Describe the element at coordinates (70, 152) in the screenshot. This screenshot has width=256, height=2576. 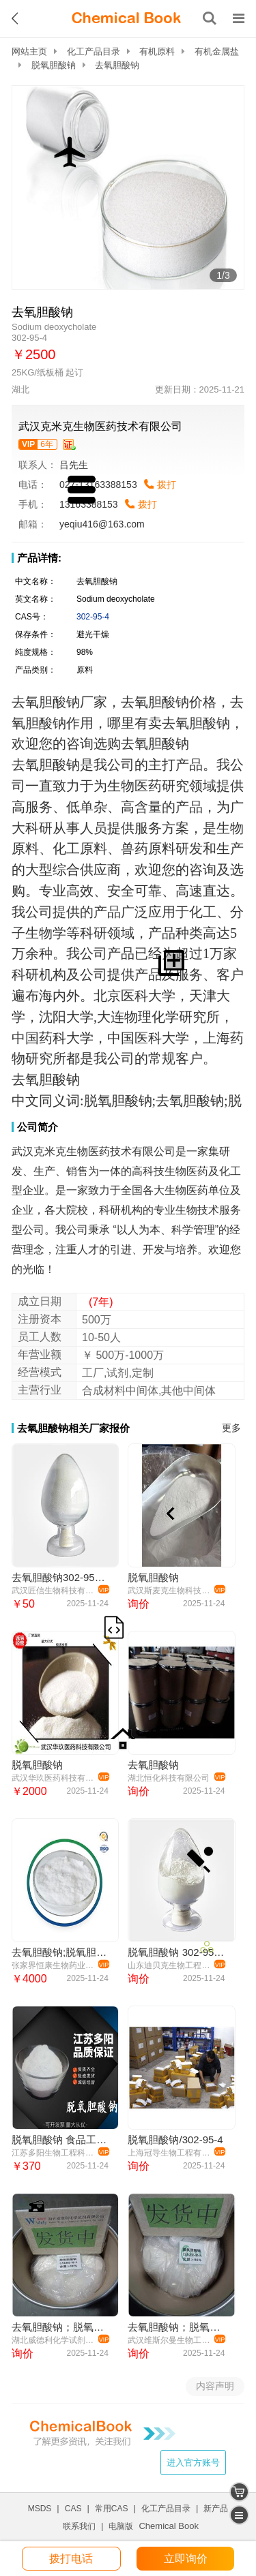
I see `enable airplane mode` at that location.